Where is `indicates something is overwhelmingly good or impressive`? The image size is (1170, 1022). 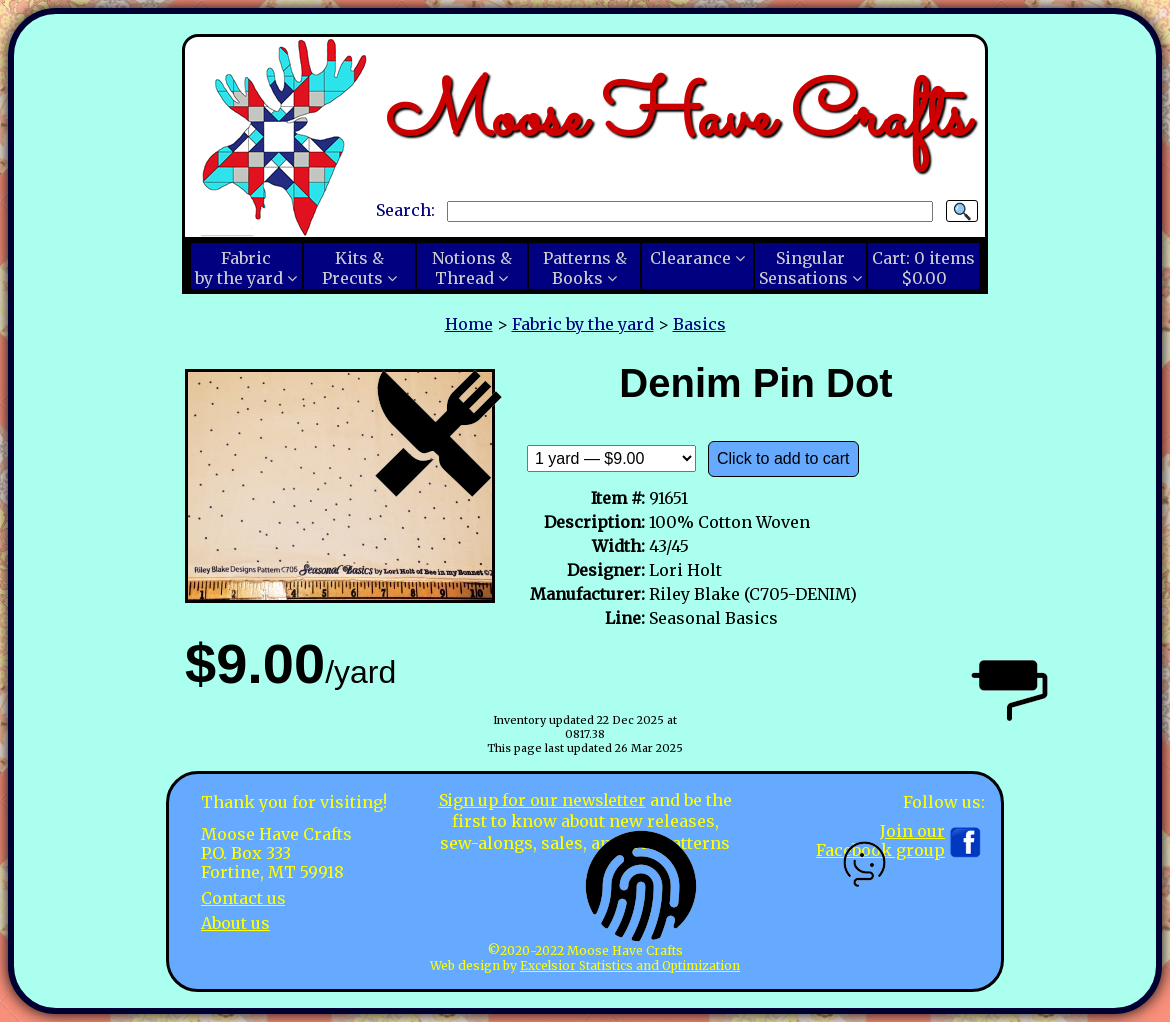
indicates something is overwhelmingly good or impressive is located at coordinates (864, 862).